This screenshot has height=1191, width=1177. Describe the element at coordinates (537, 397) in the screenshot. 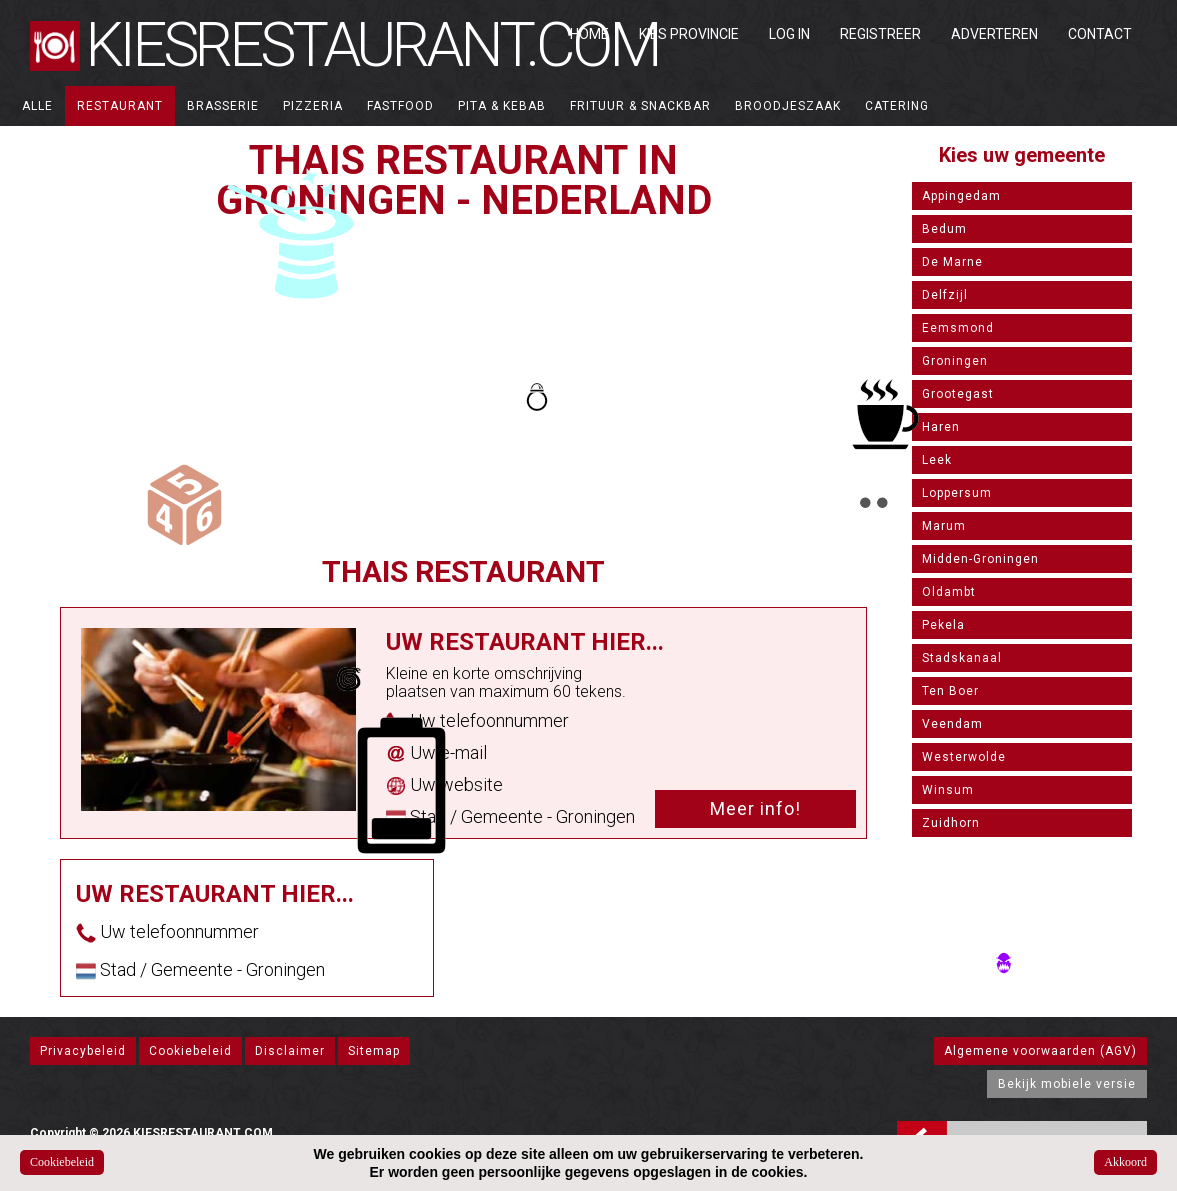

I see `access global or worldwide settings` at that location.